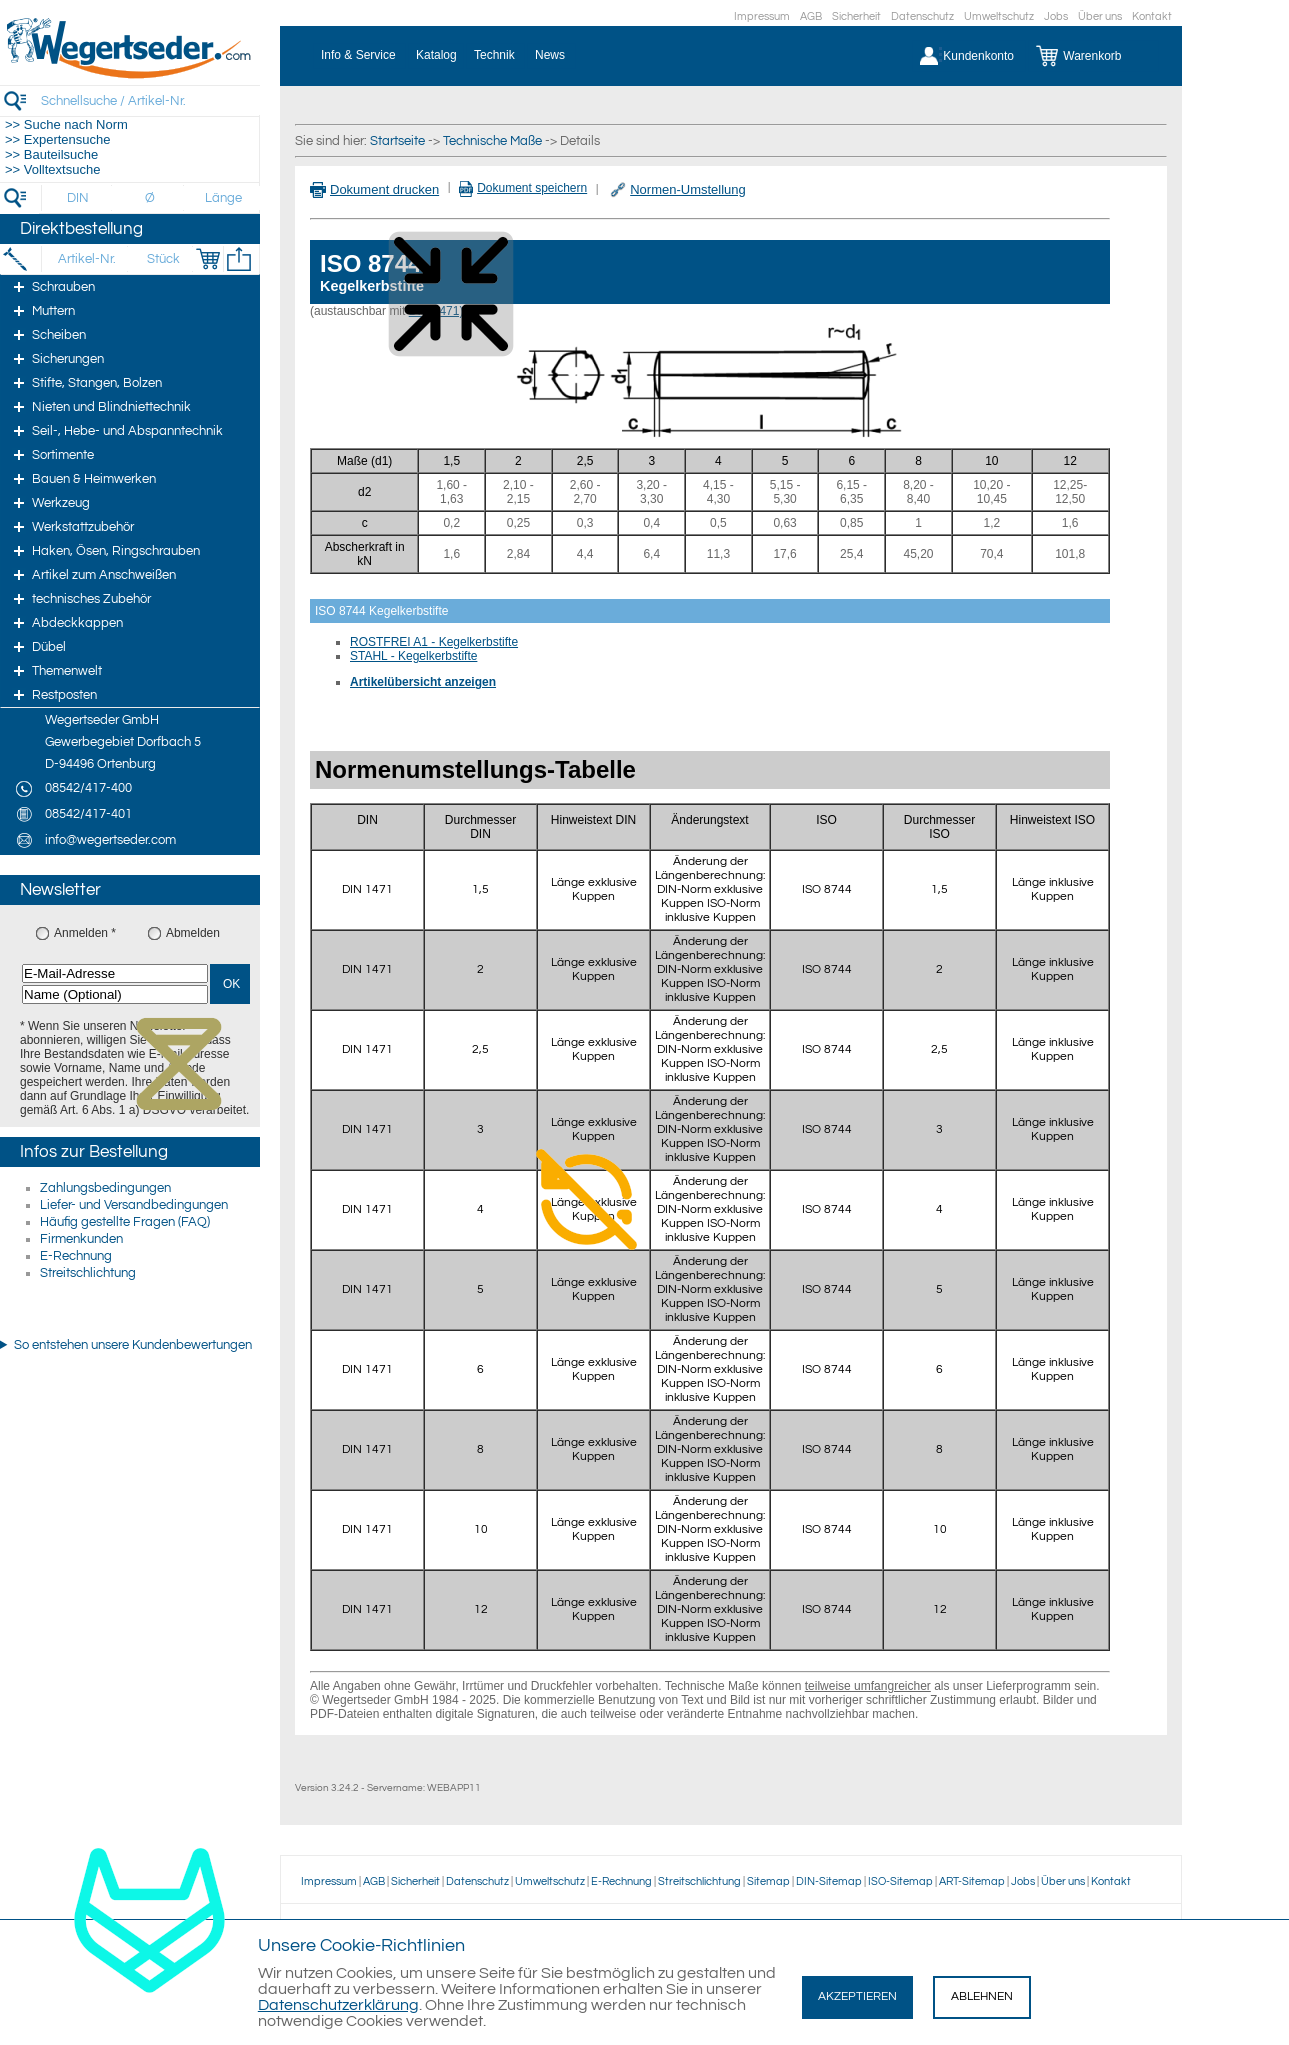 The width and height of the screenshot is (1289, 2045). I want to click on indicates high time remaining or early stage of a process, so click(179, 1064).